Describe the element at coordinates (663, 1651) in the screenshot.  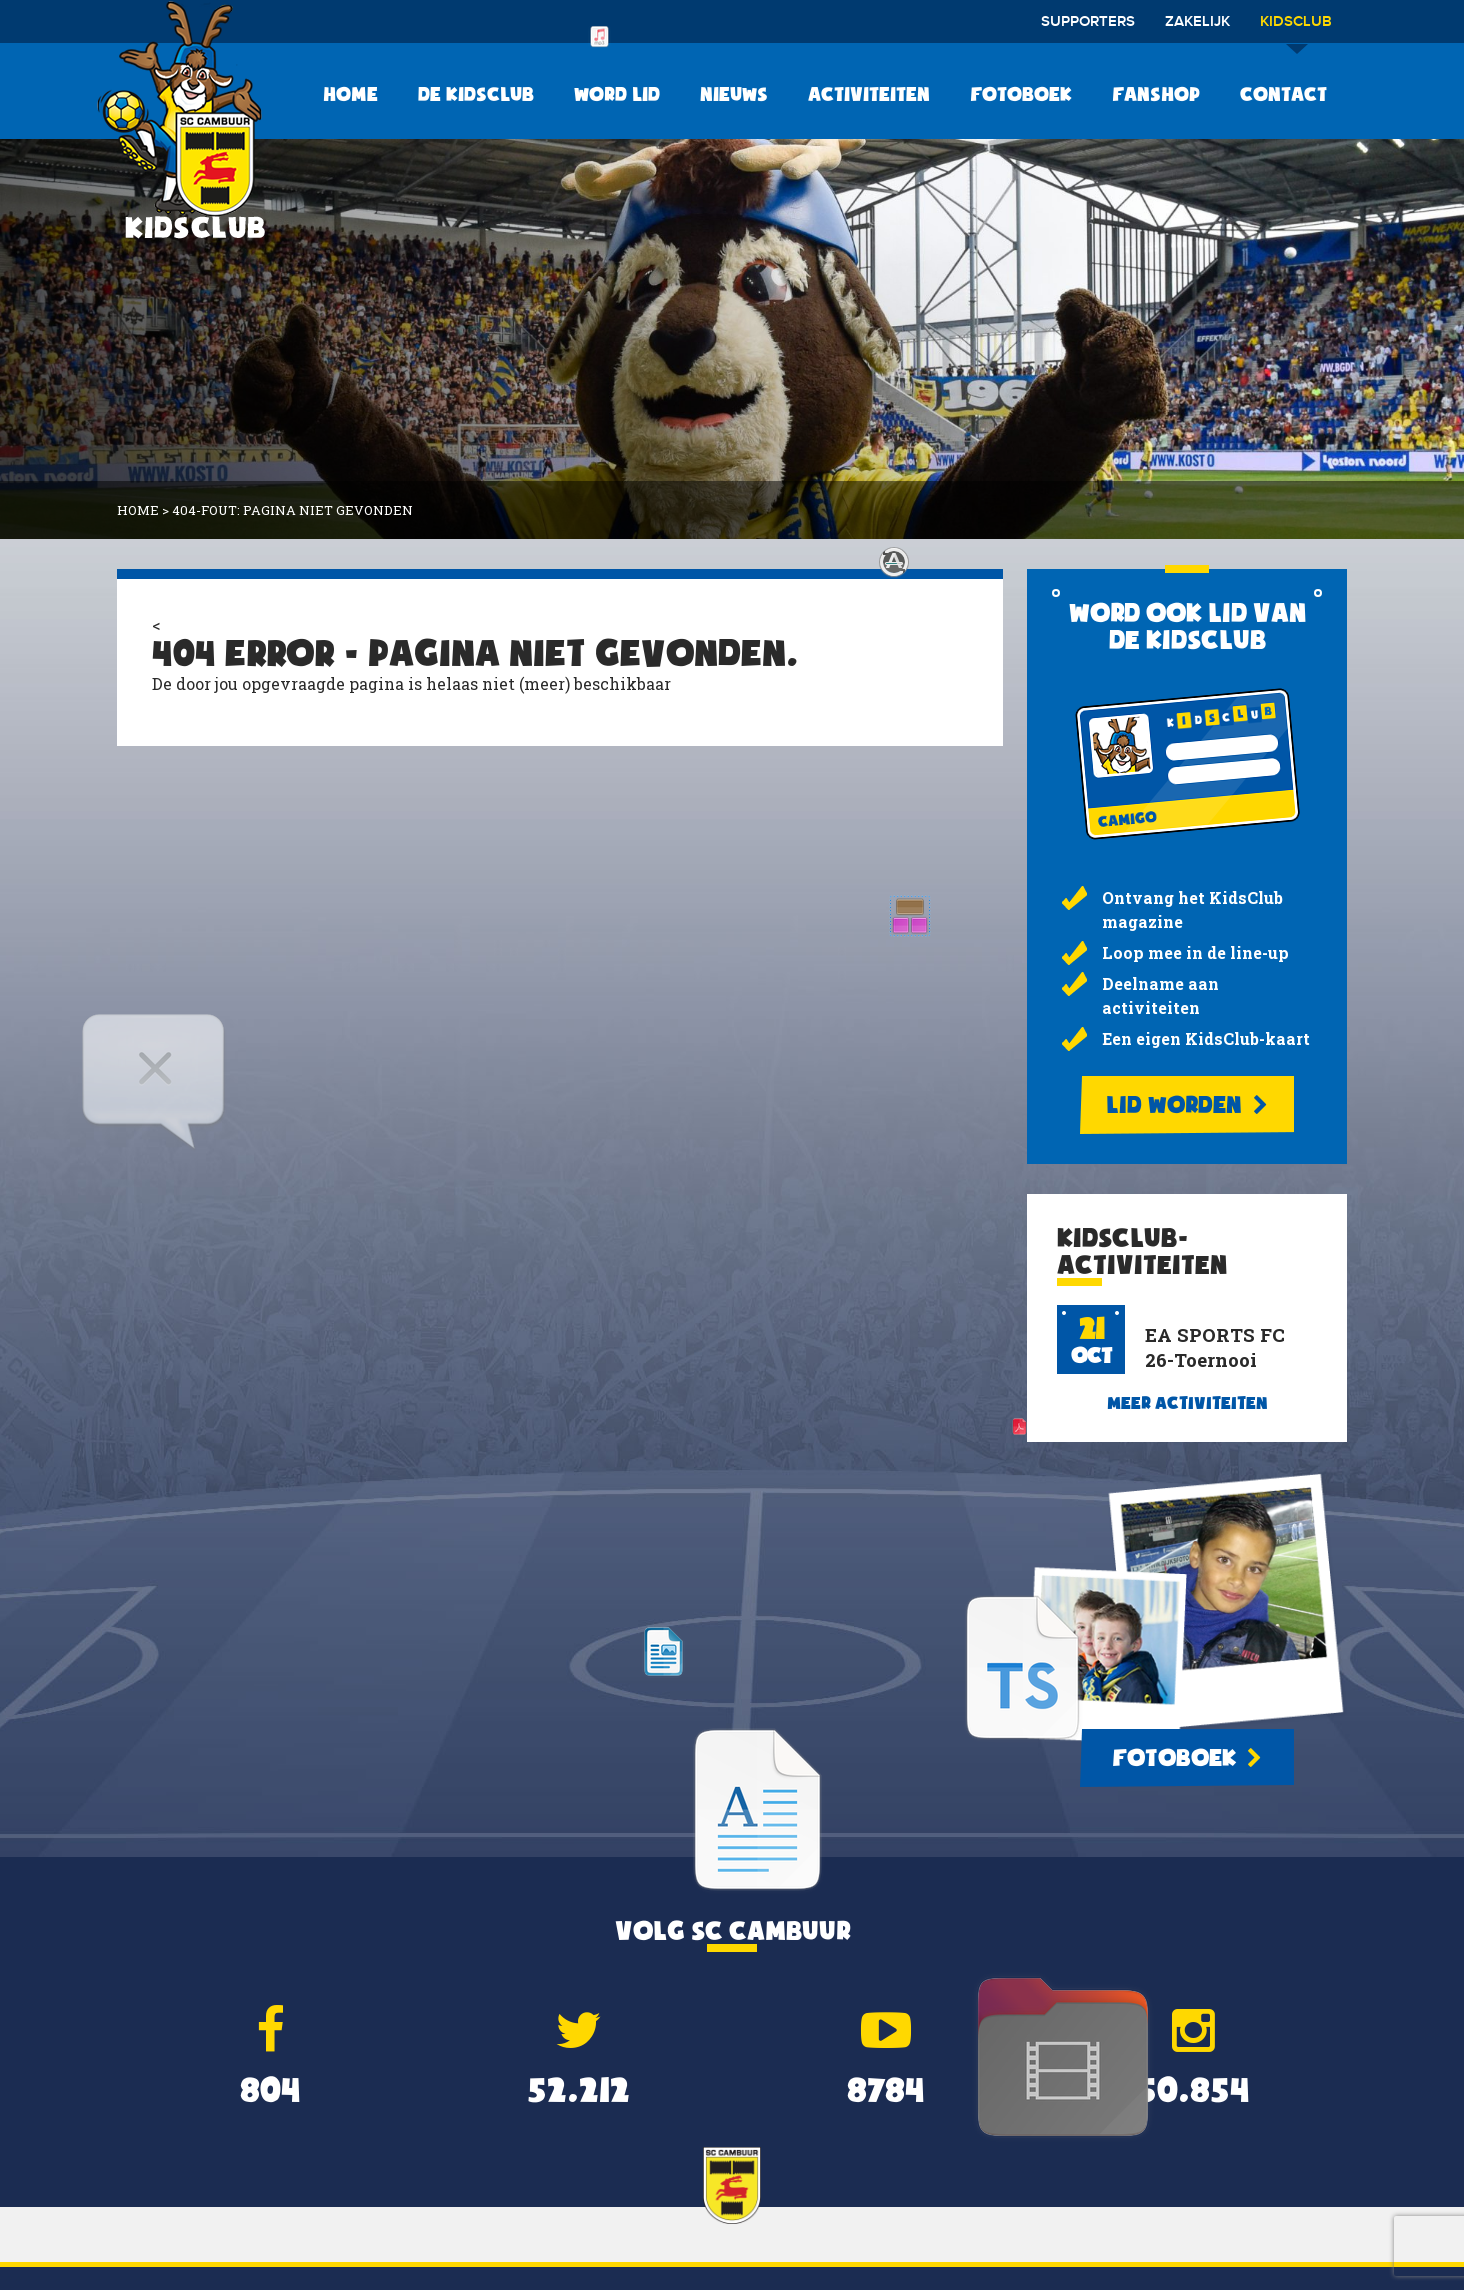
I see `open a text document file` at that location.